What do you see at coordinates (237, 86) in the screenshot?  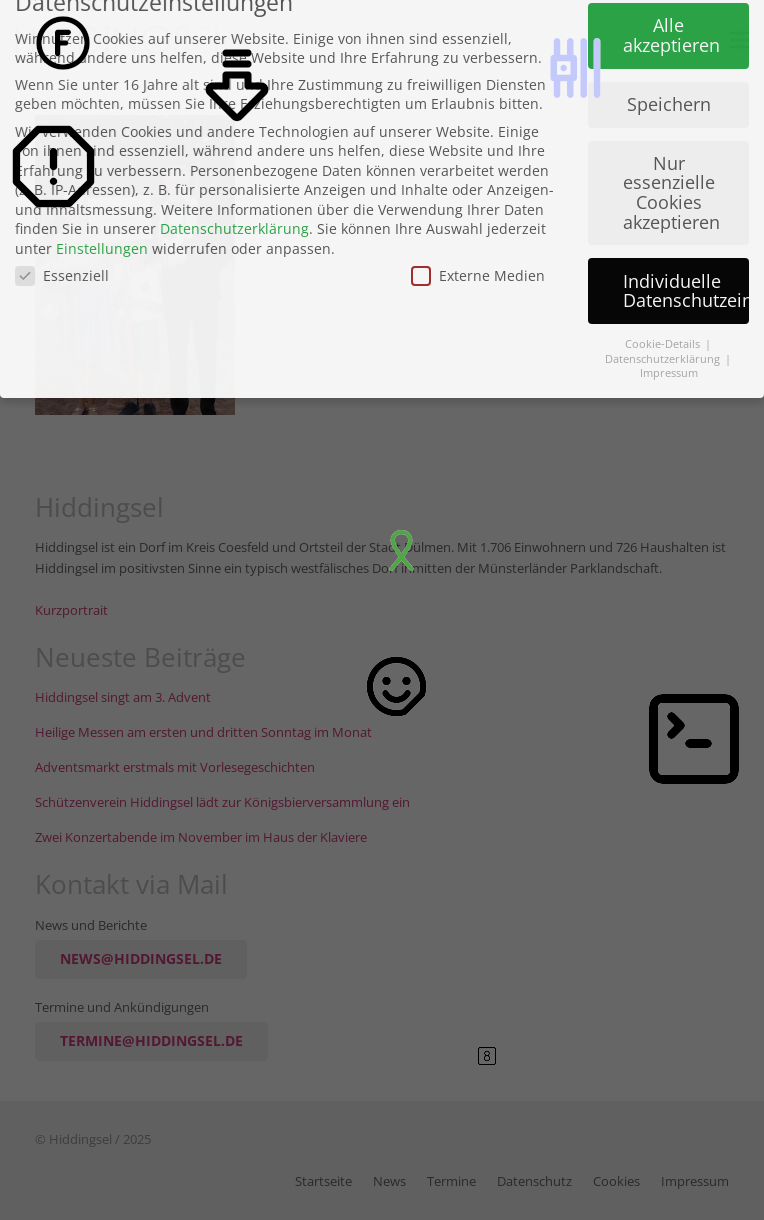 I see `download all items in queue` at bounding box center [237, 86].